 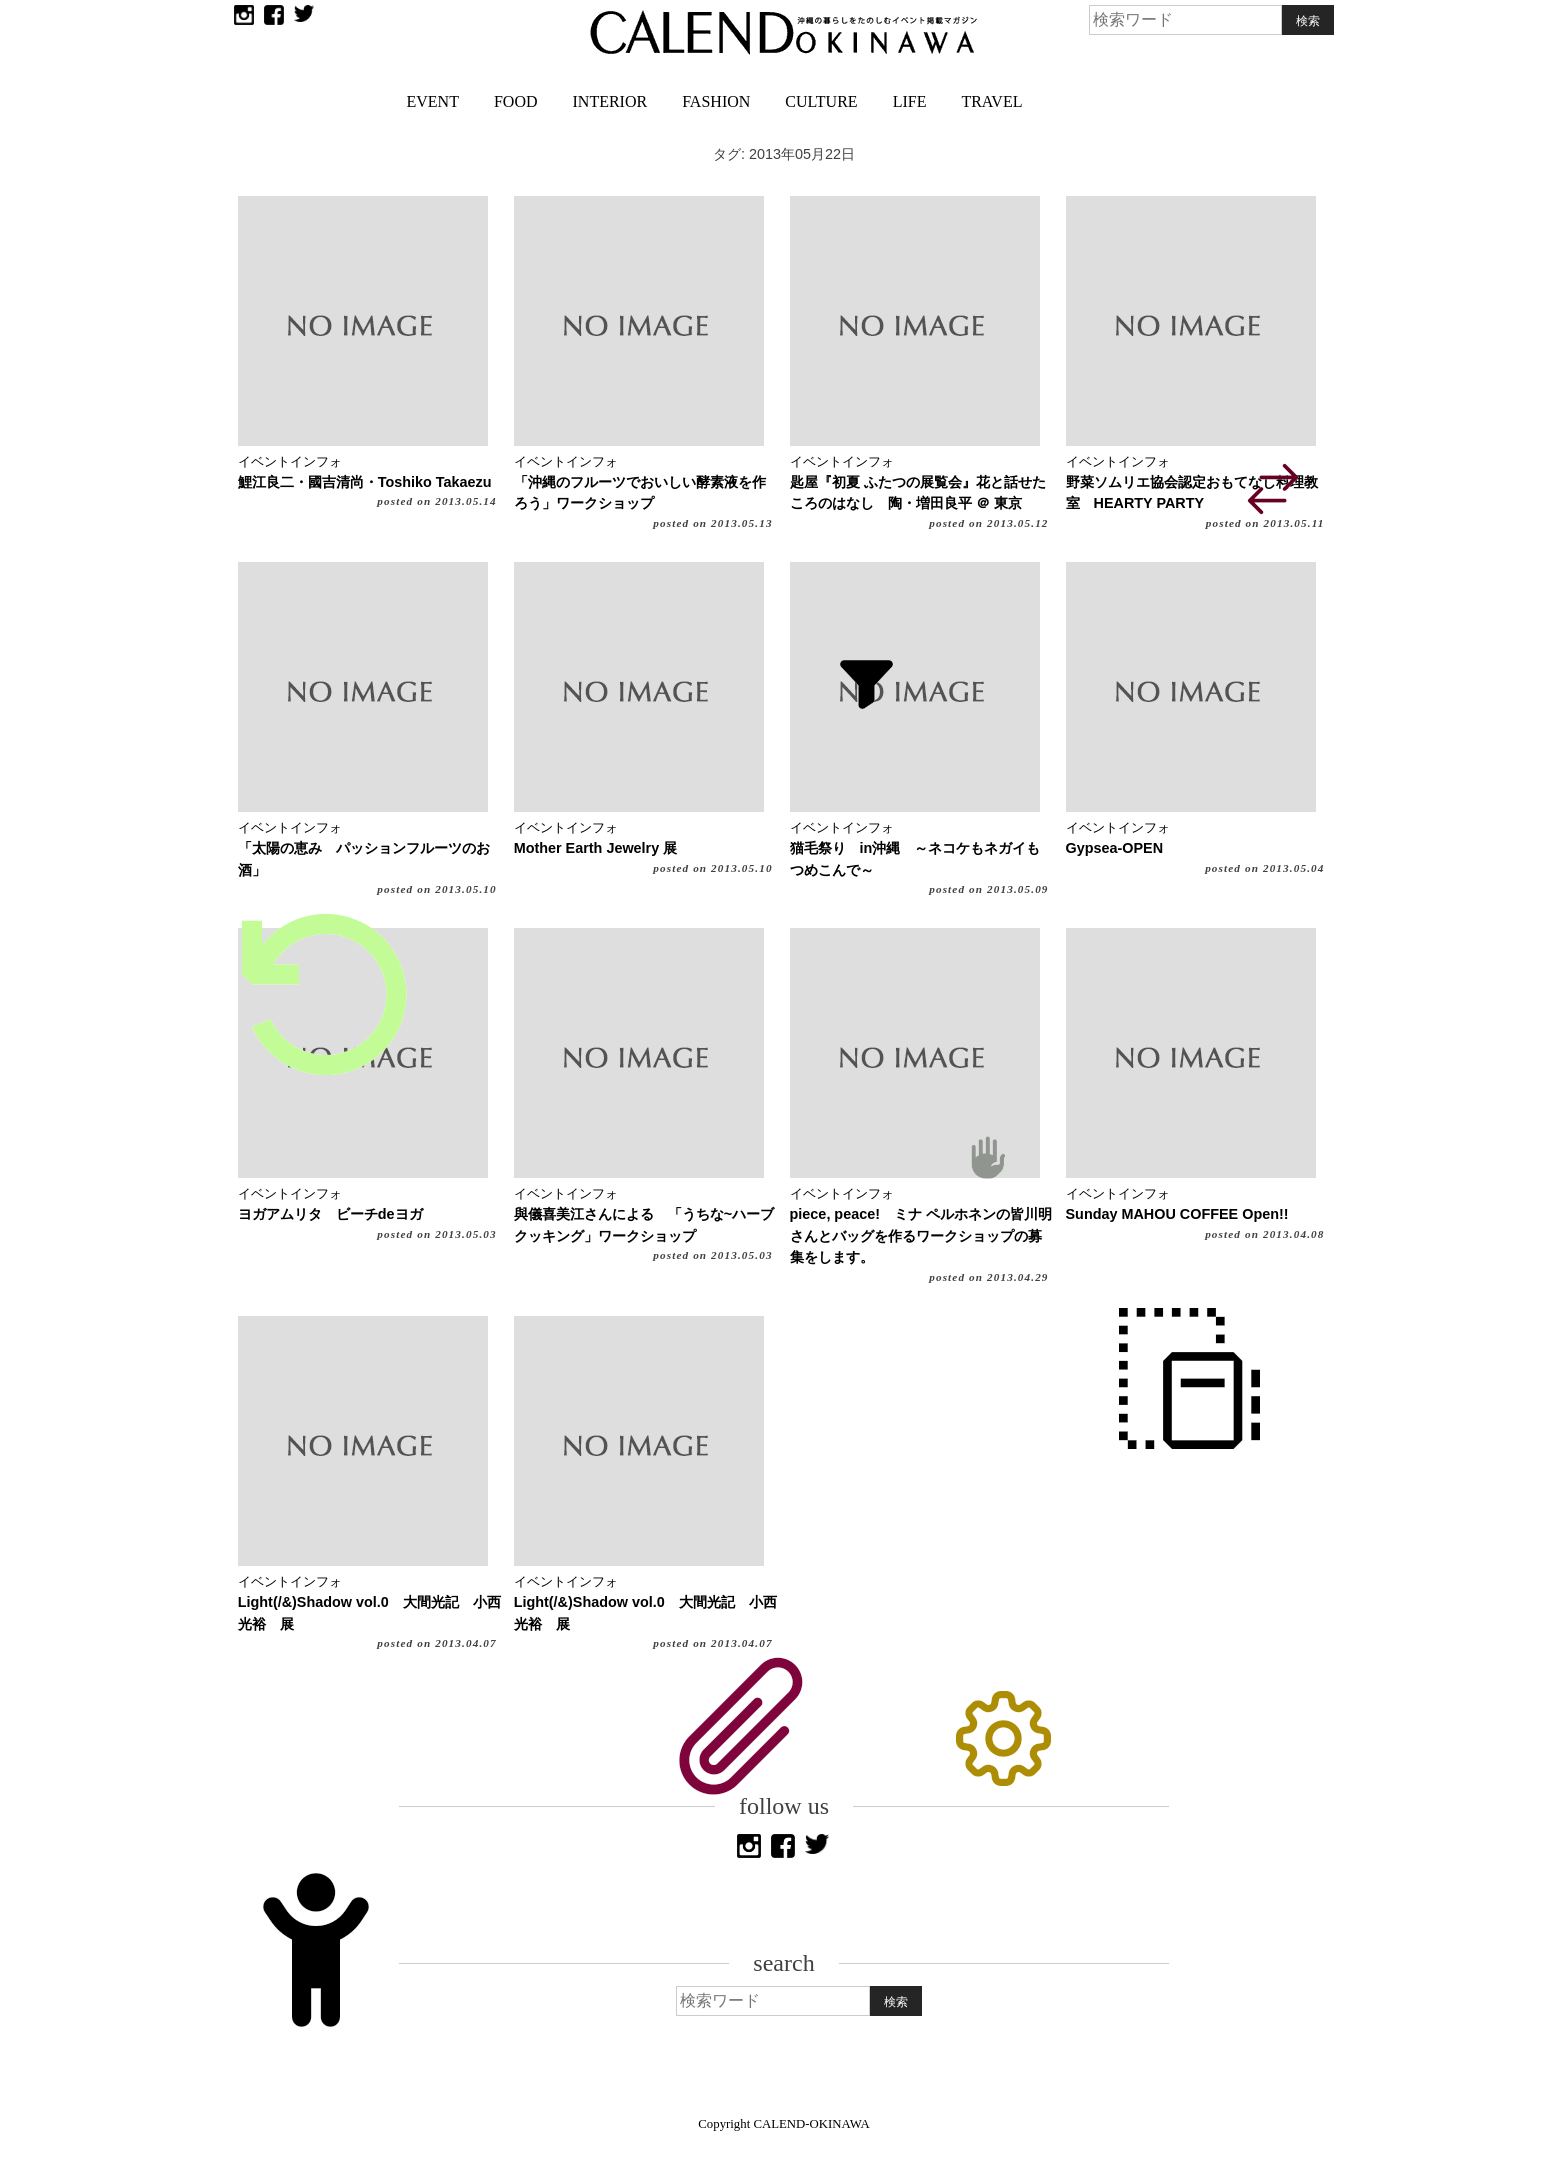 What do you see at coordinates (1273, 489) in the screenshot?
I see `swap or exchange items` at bounding box center [1273, 489].